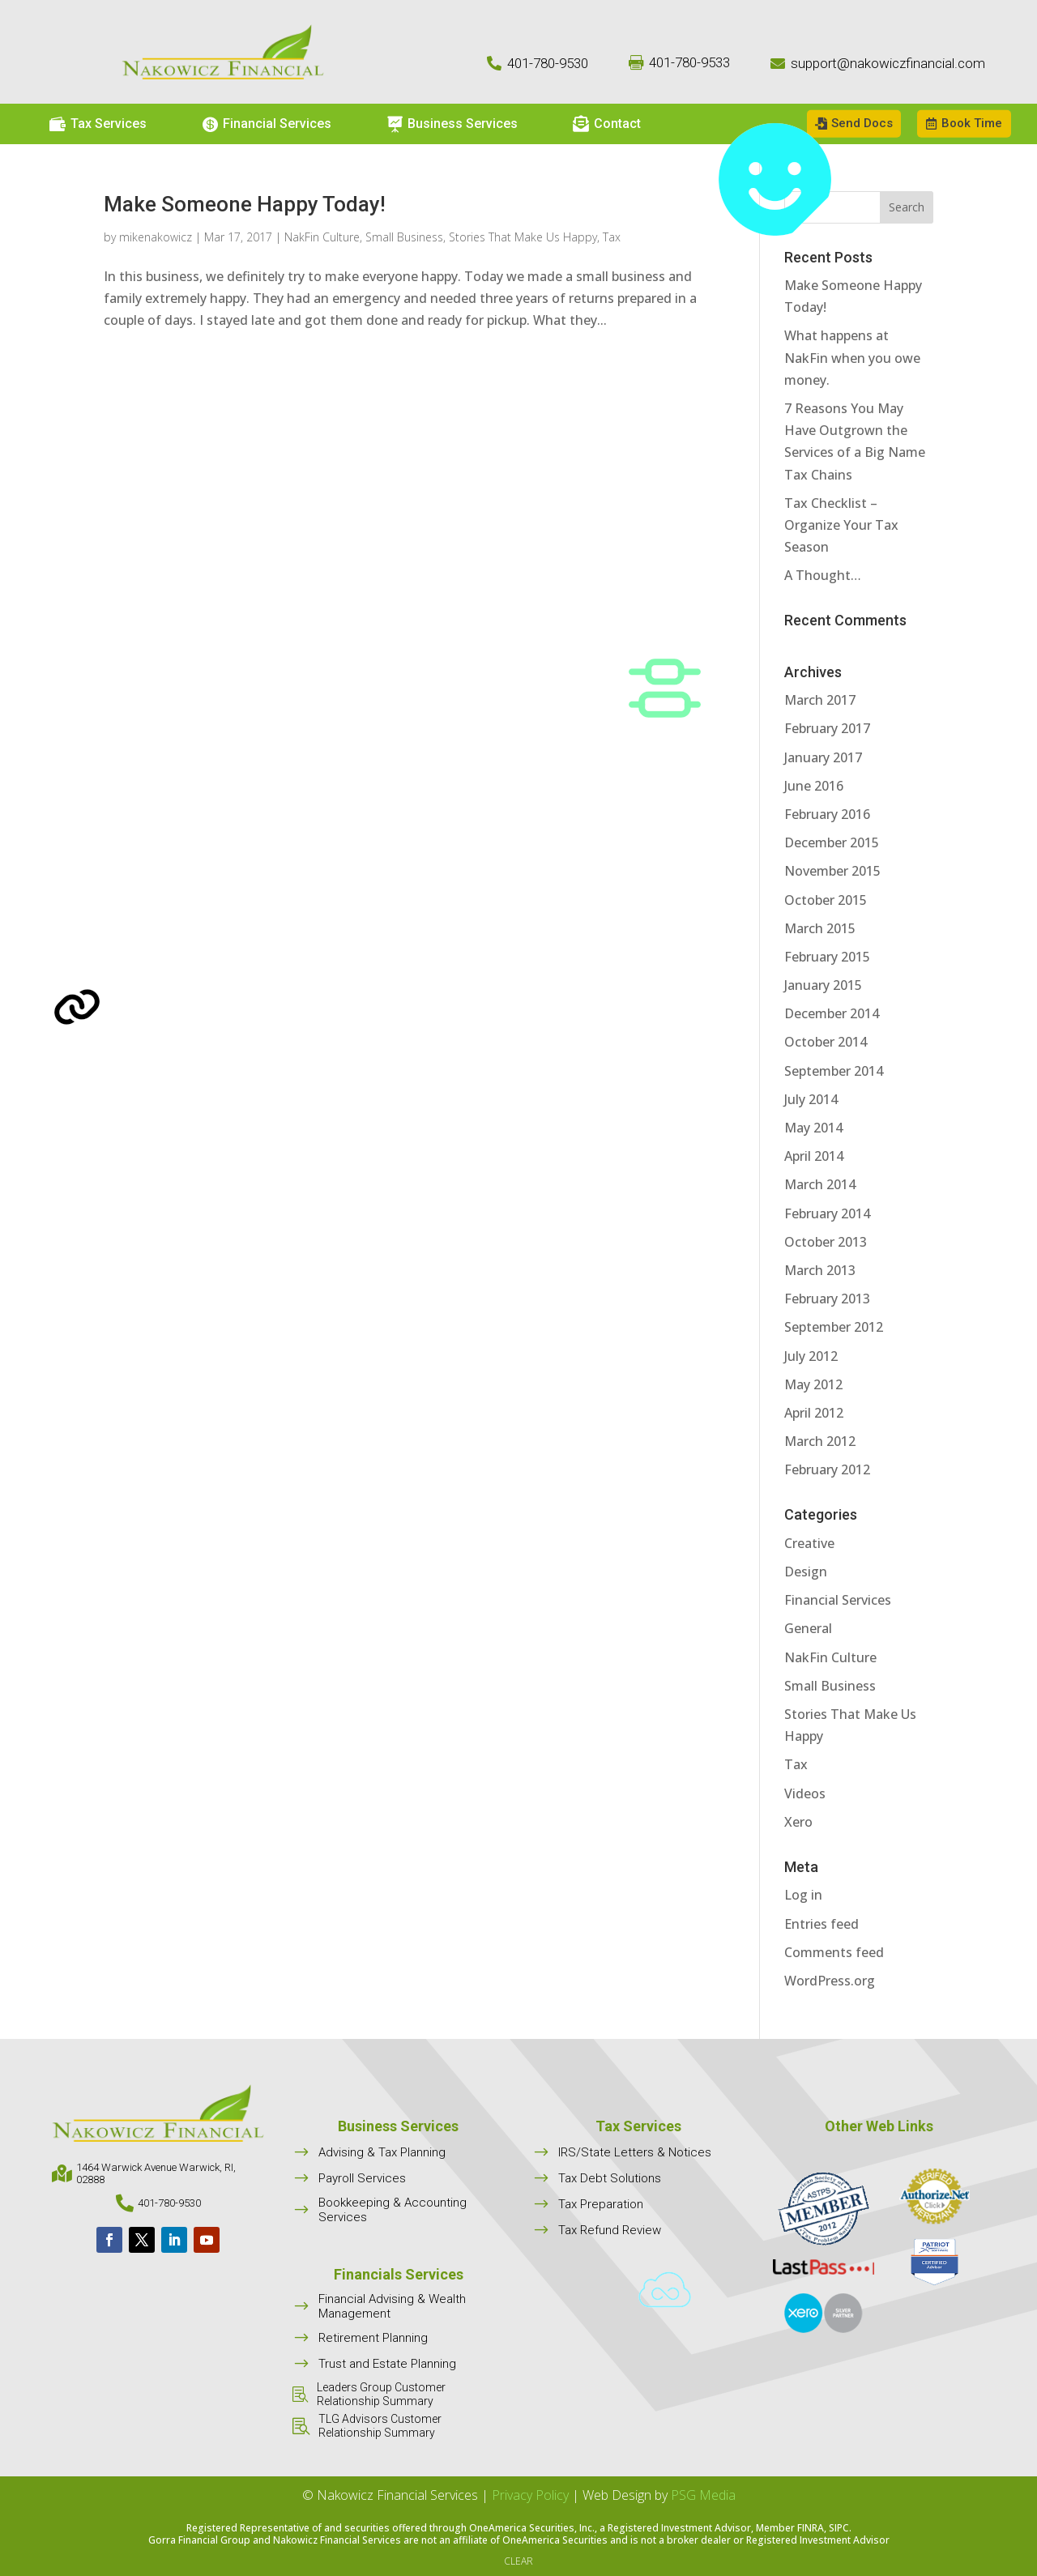 The width and height of the screenshot is (1037, 2576). Describe the element at coordinates (664, 2289) in the screenshot. I see `open jsfiddle code editor` at that location.